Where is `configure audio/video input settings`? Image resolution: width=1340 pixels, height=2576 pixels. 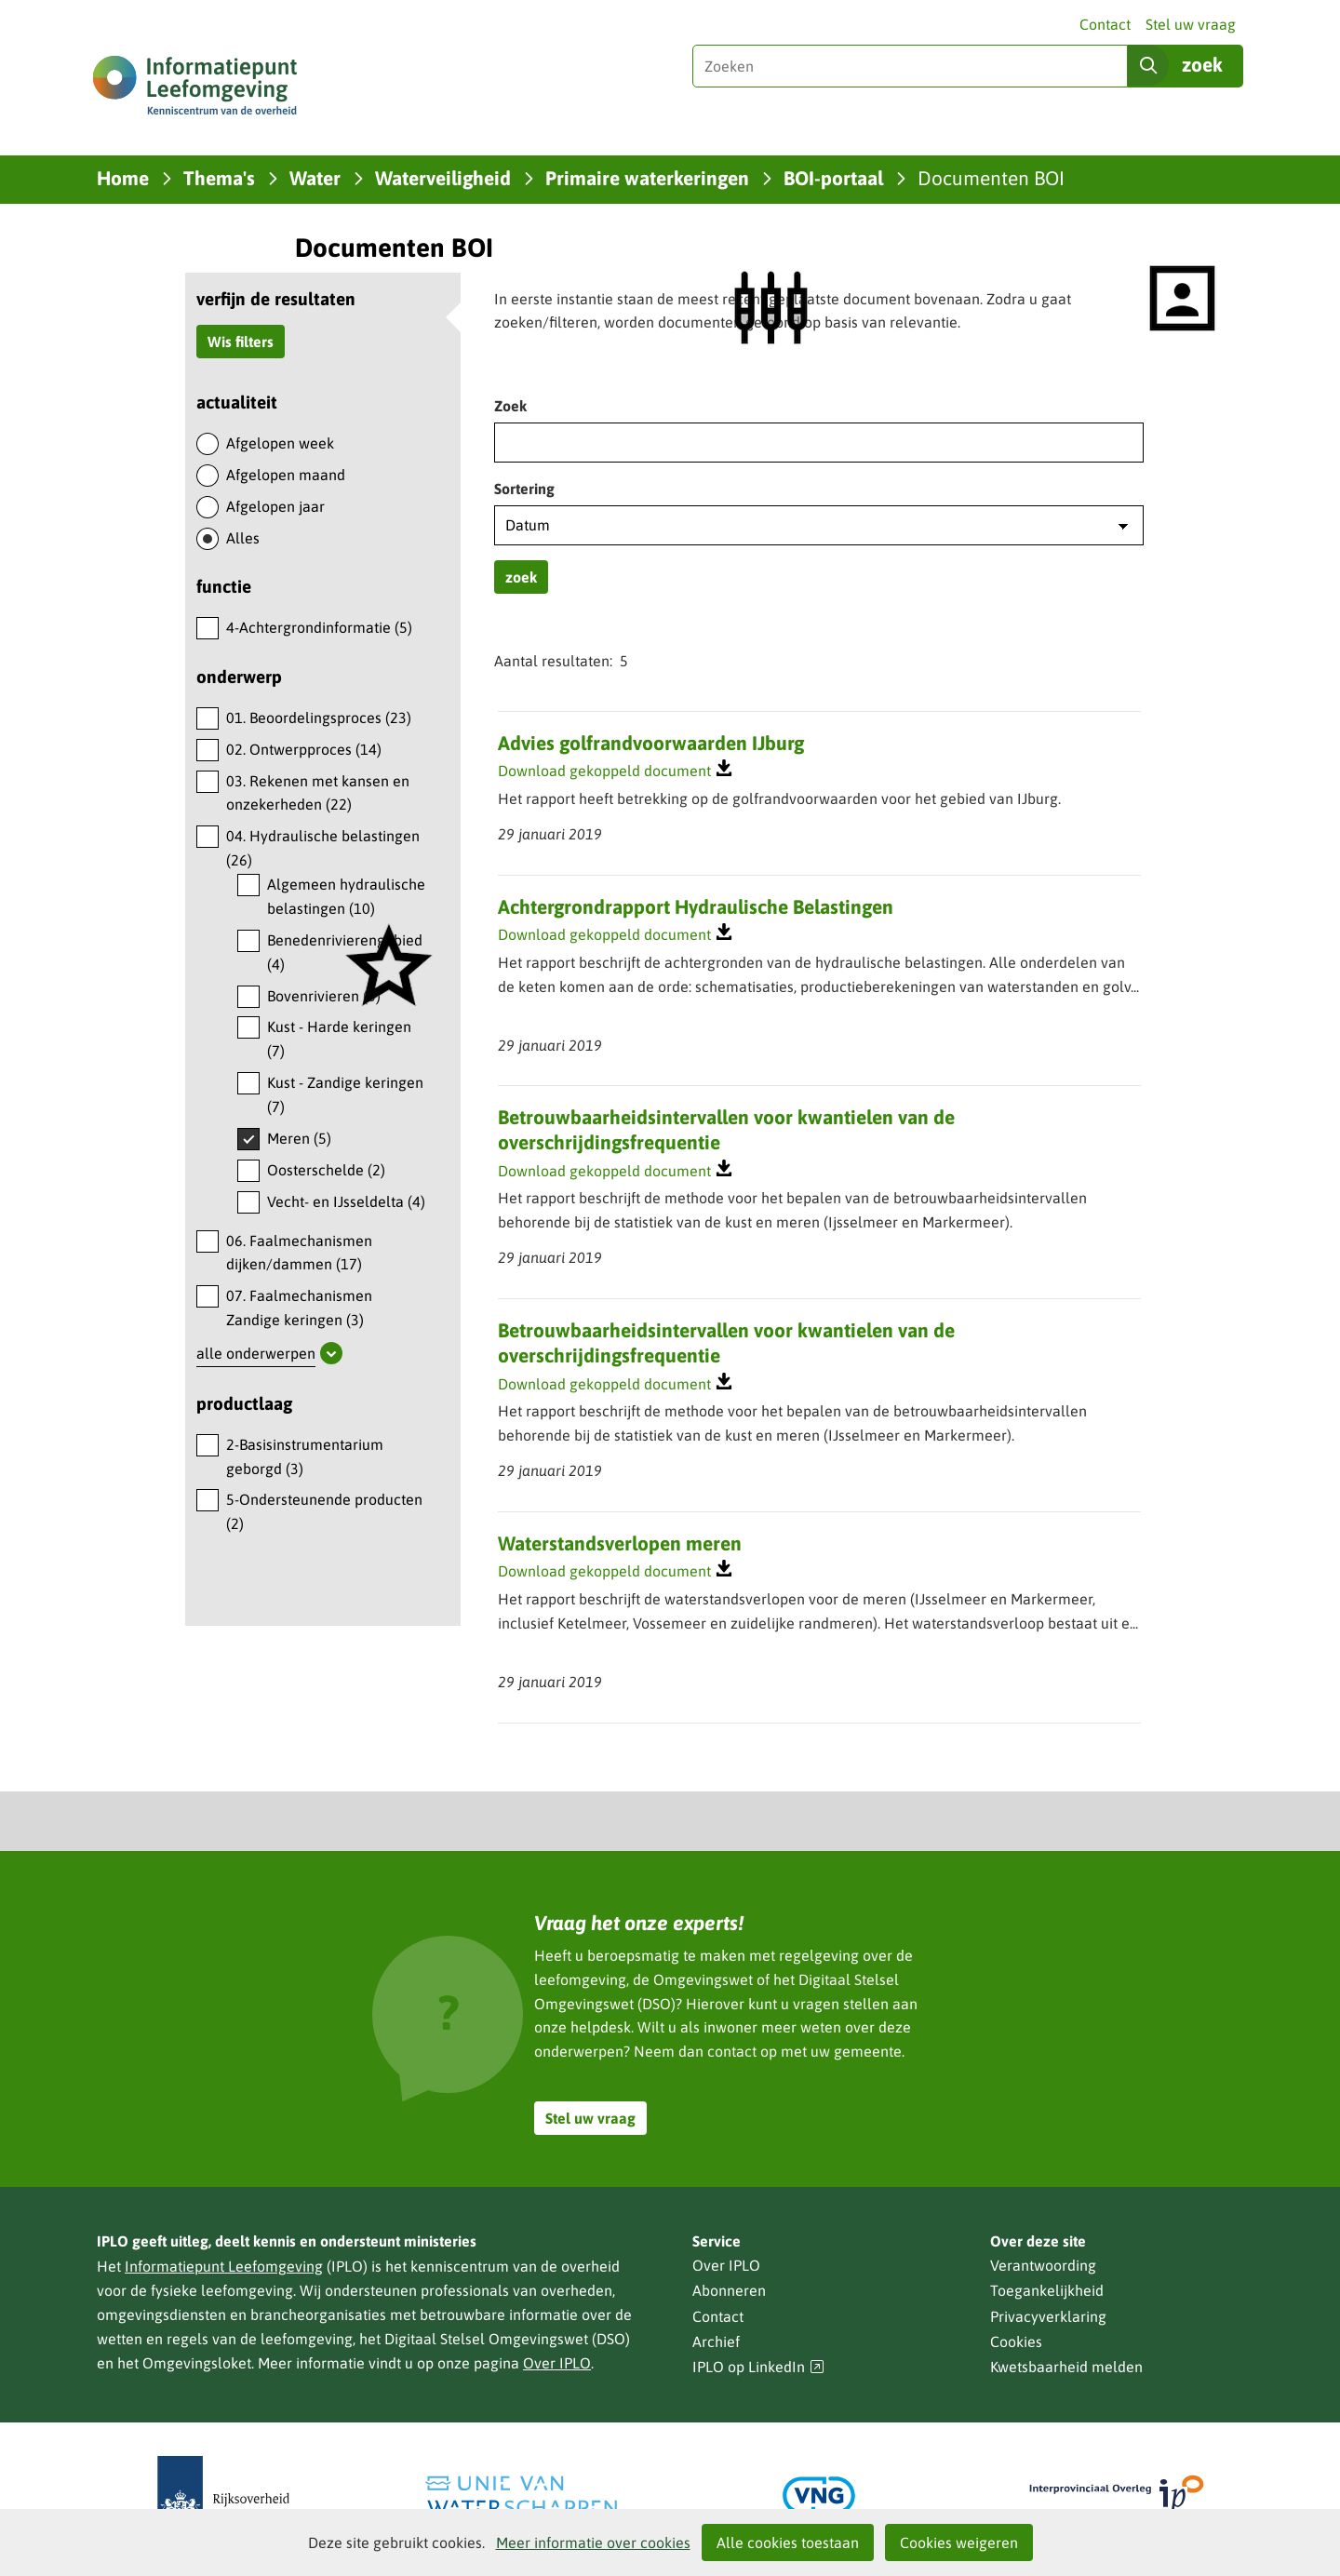 configure audio/video input settings is located at coordinates (770, 307).